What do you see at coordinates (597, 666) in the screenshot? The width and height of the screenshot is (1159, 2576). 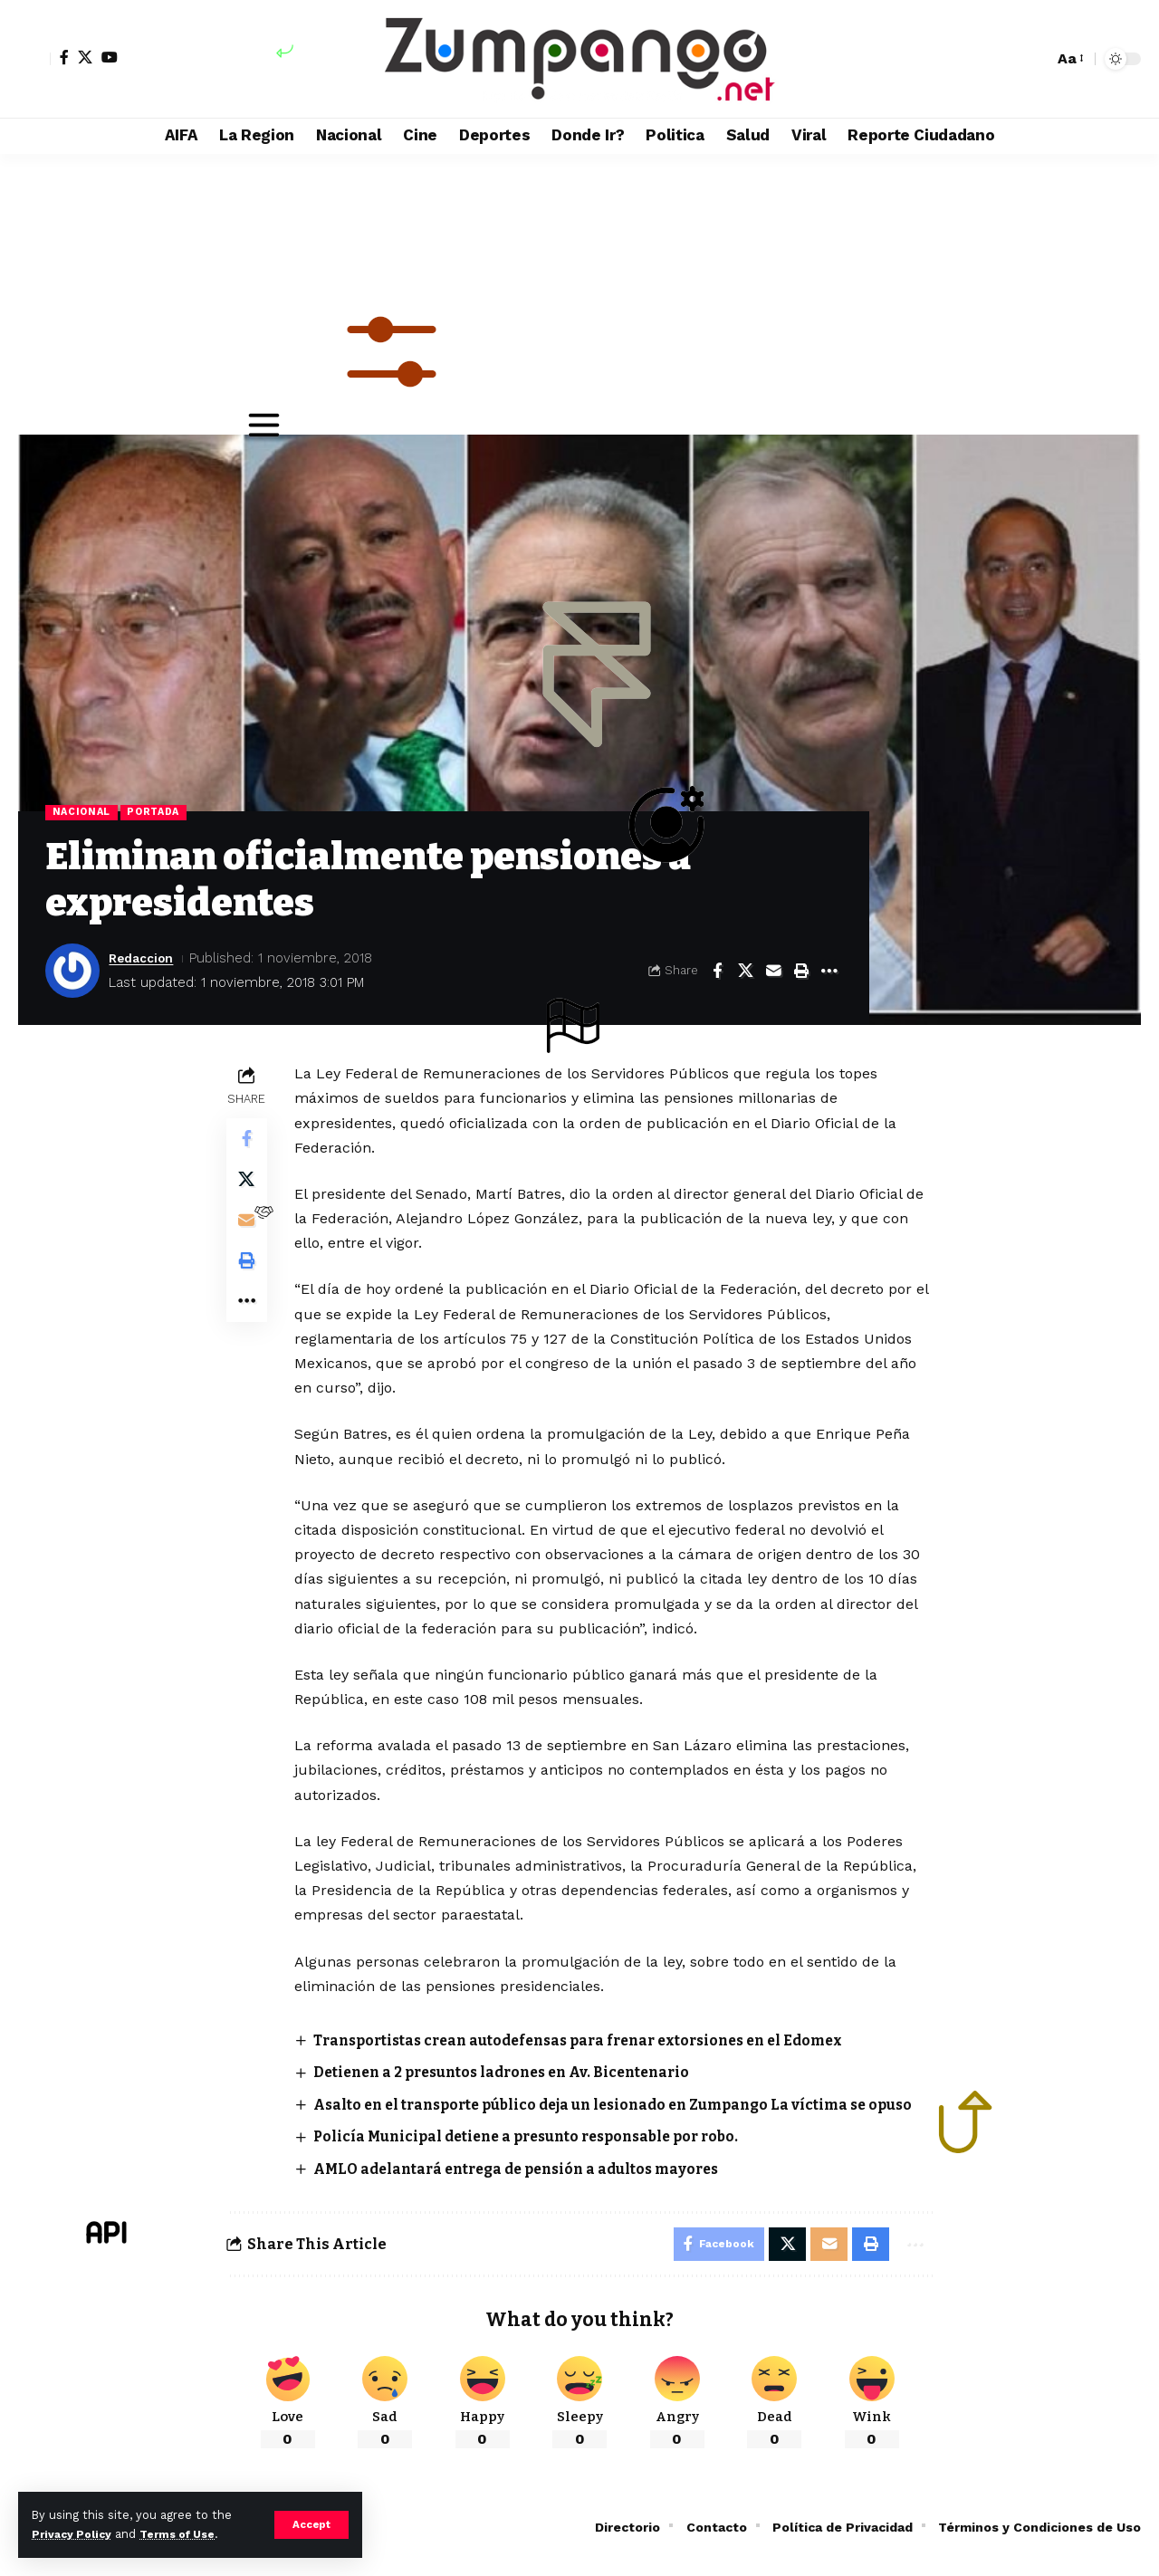 I see `open framer app` at bounding box center [597, 666].